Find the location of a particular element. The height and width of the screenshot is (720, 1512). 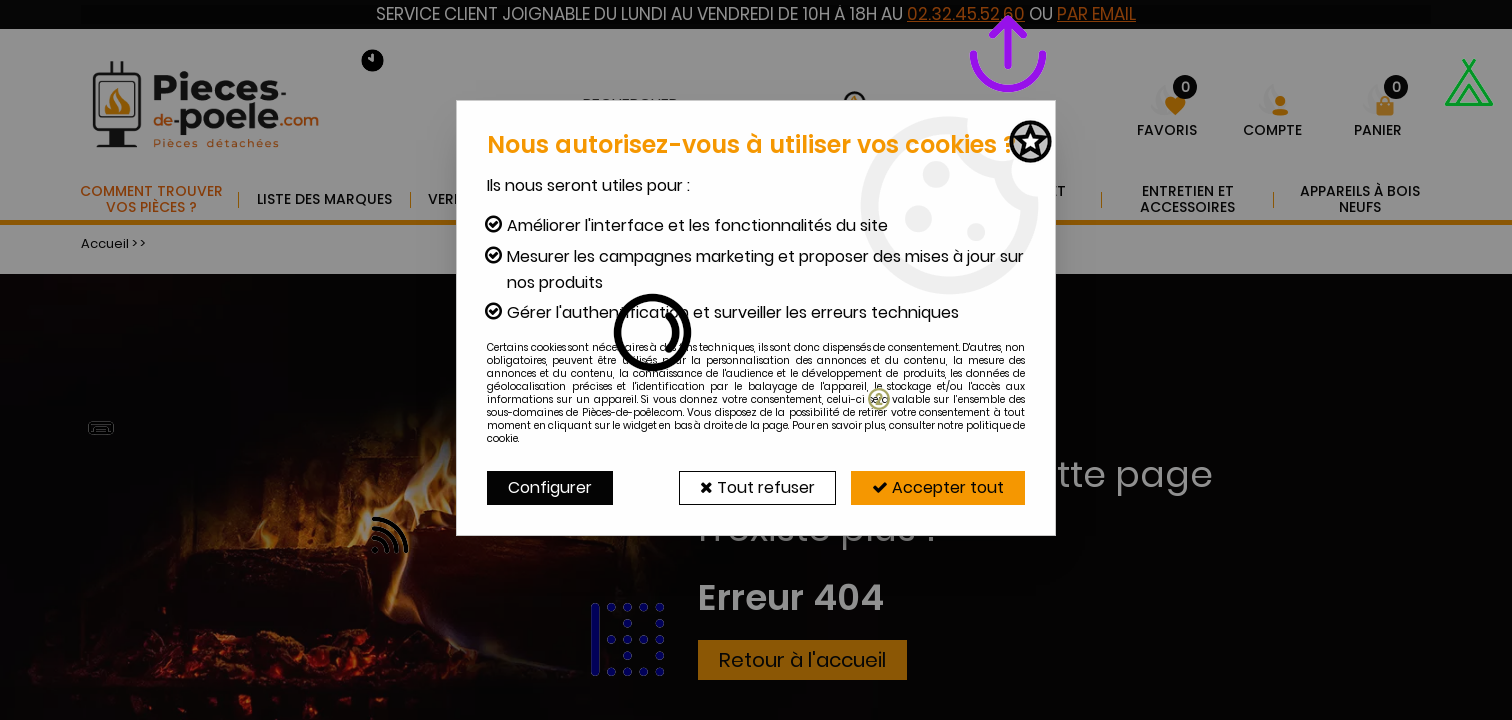

upload file or content is located at coordinates (1008, 54).